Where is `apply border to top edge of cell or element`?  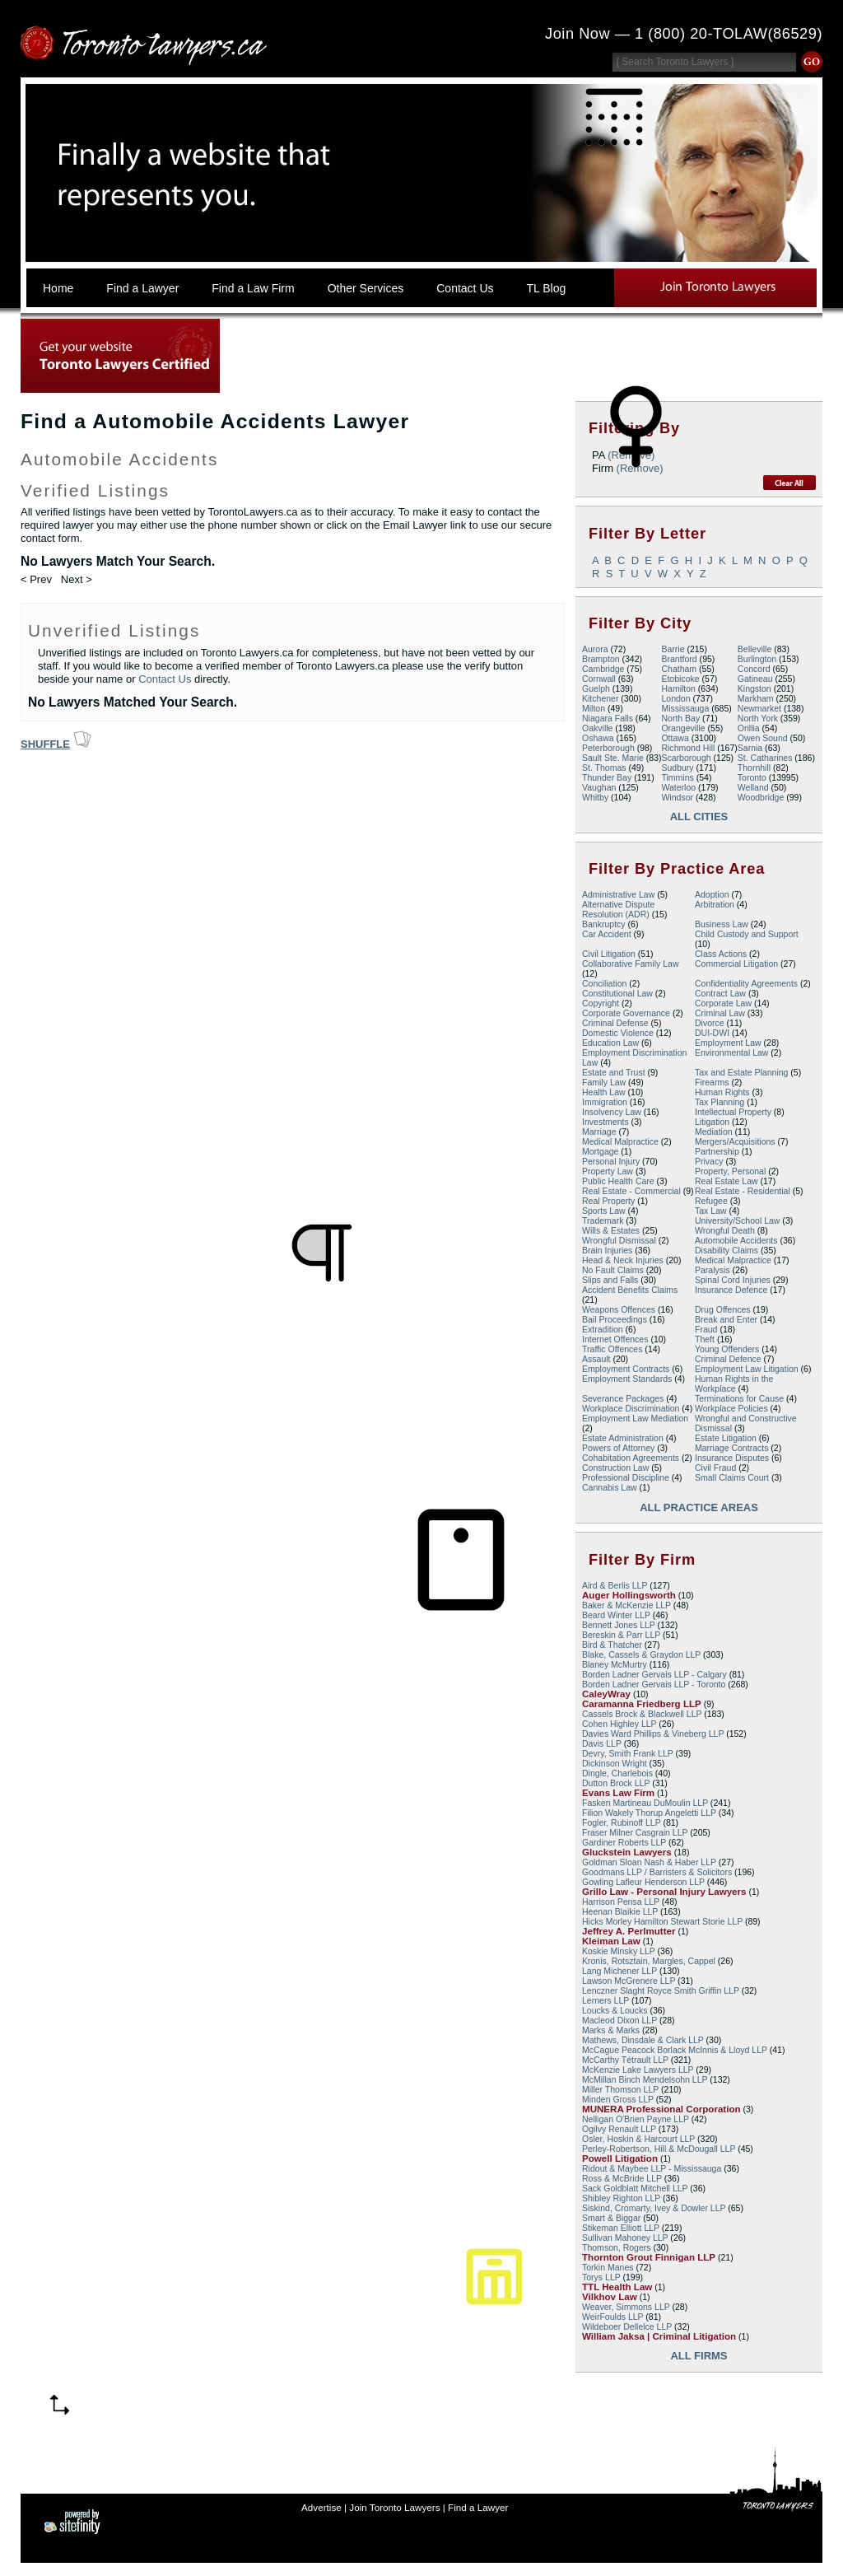
apply border to top edge of cell or element is located at coordinates (614, 117).